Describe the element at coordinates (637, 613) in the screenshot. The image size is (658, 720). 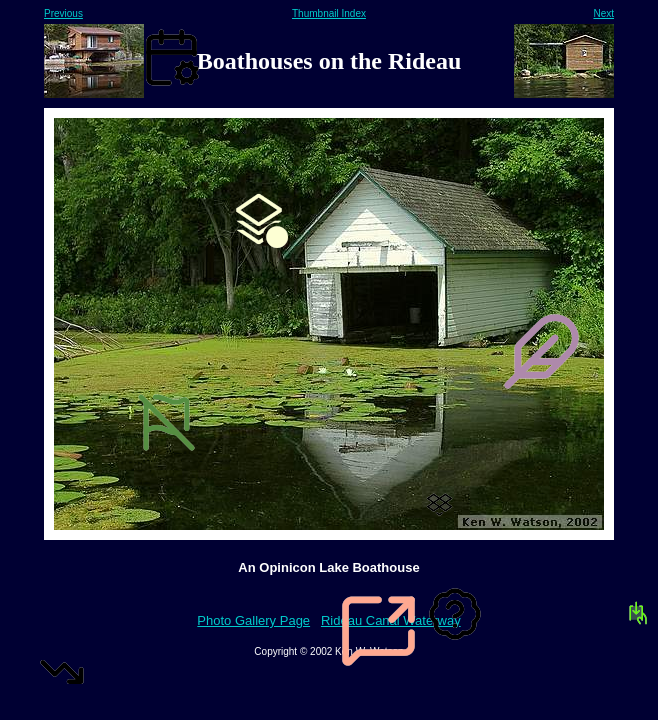
I see `withdraw cash or funds` at that location.